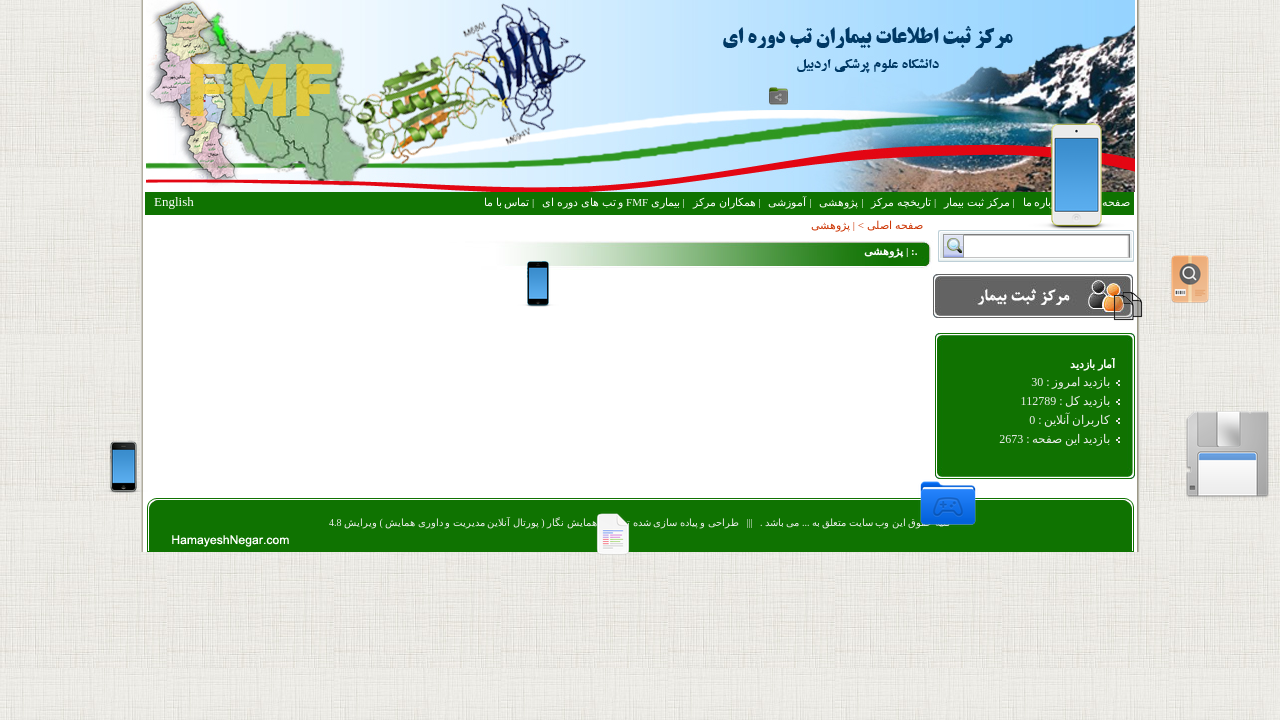 The image size is (1280, 720). What do you see at coordinates (1227, 454) in the screenshot?
I see `magneto-optical disk drive or storage device` at bounding box center [1227, 454].